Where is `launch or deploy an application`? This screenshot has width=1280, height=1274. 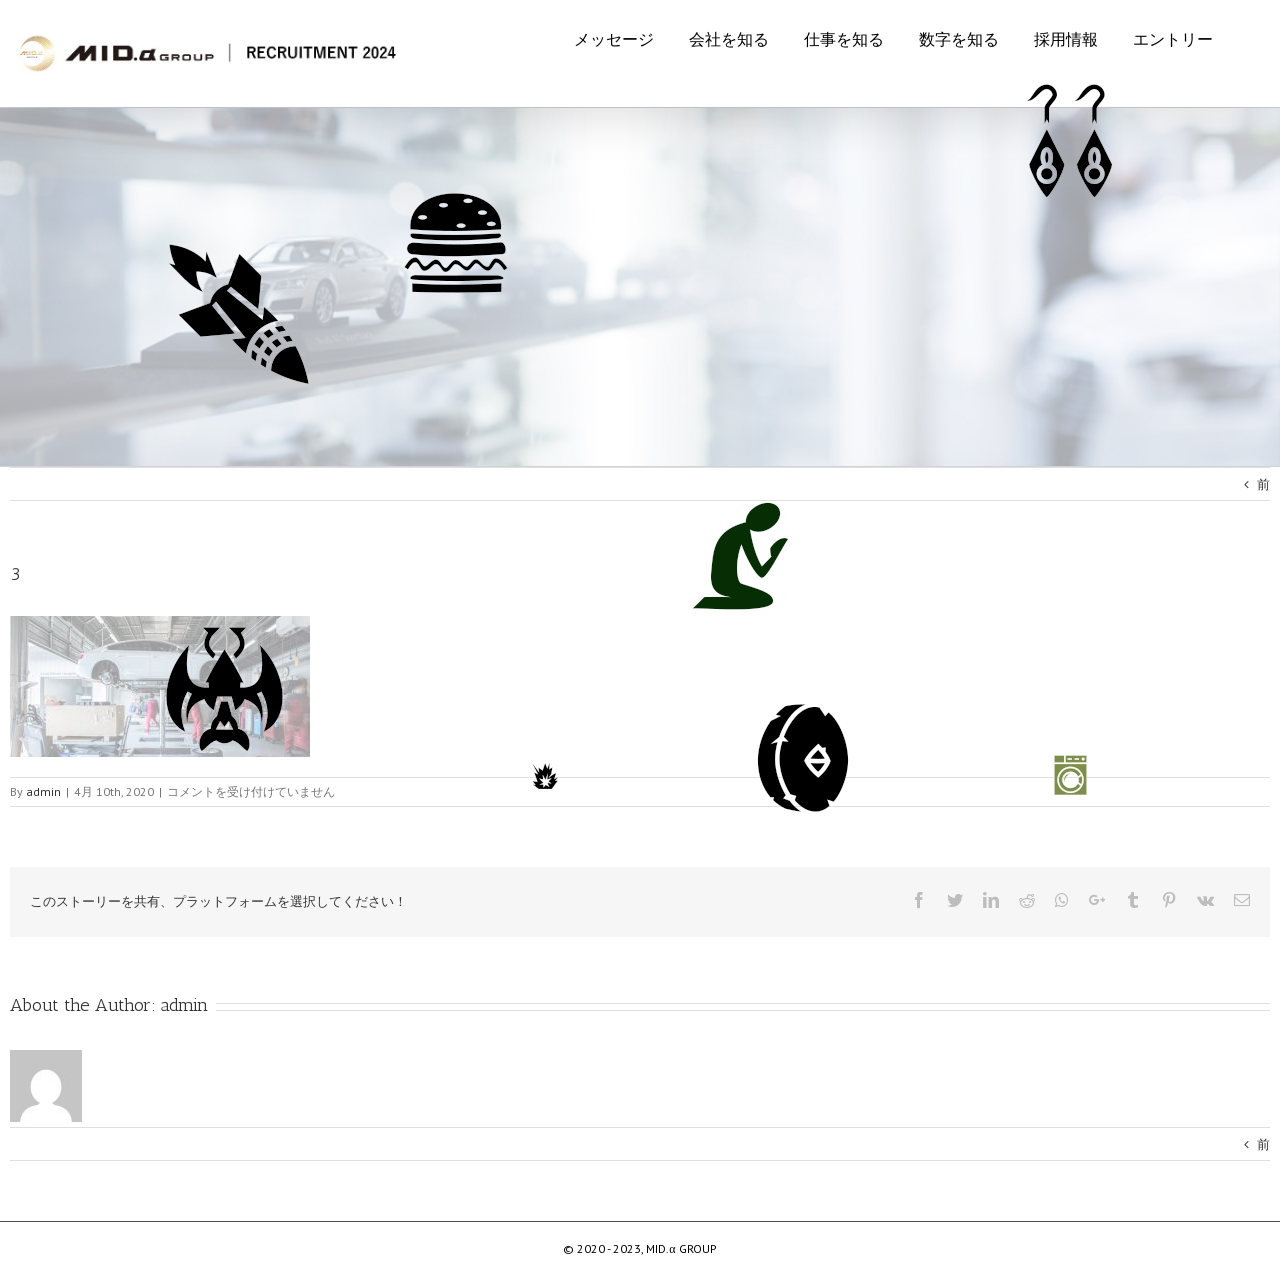
launch or deploy an application is located at coordinates (239, 312).